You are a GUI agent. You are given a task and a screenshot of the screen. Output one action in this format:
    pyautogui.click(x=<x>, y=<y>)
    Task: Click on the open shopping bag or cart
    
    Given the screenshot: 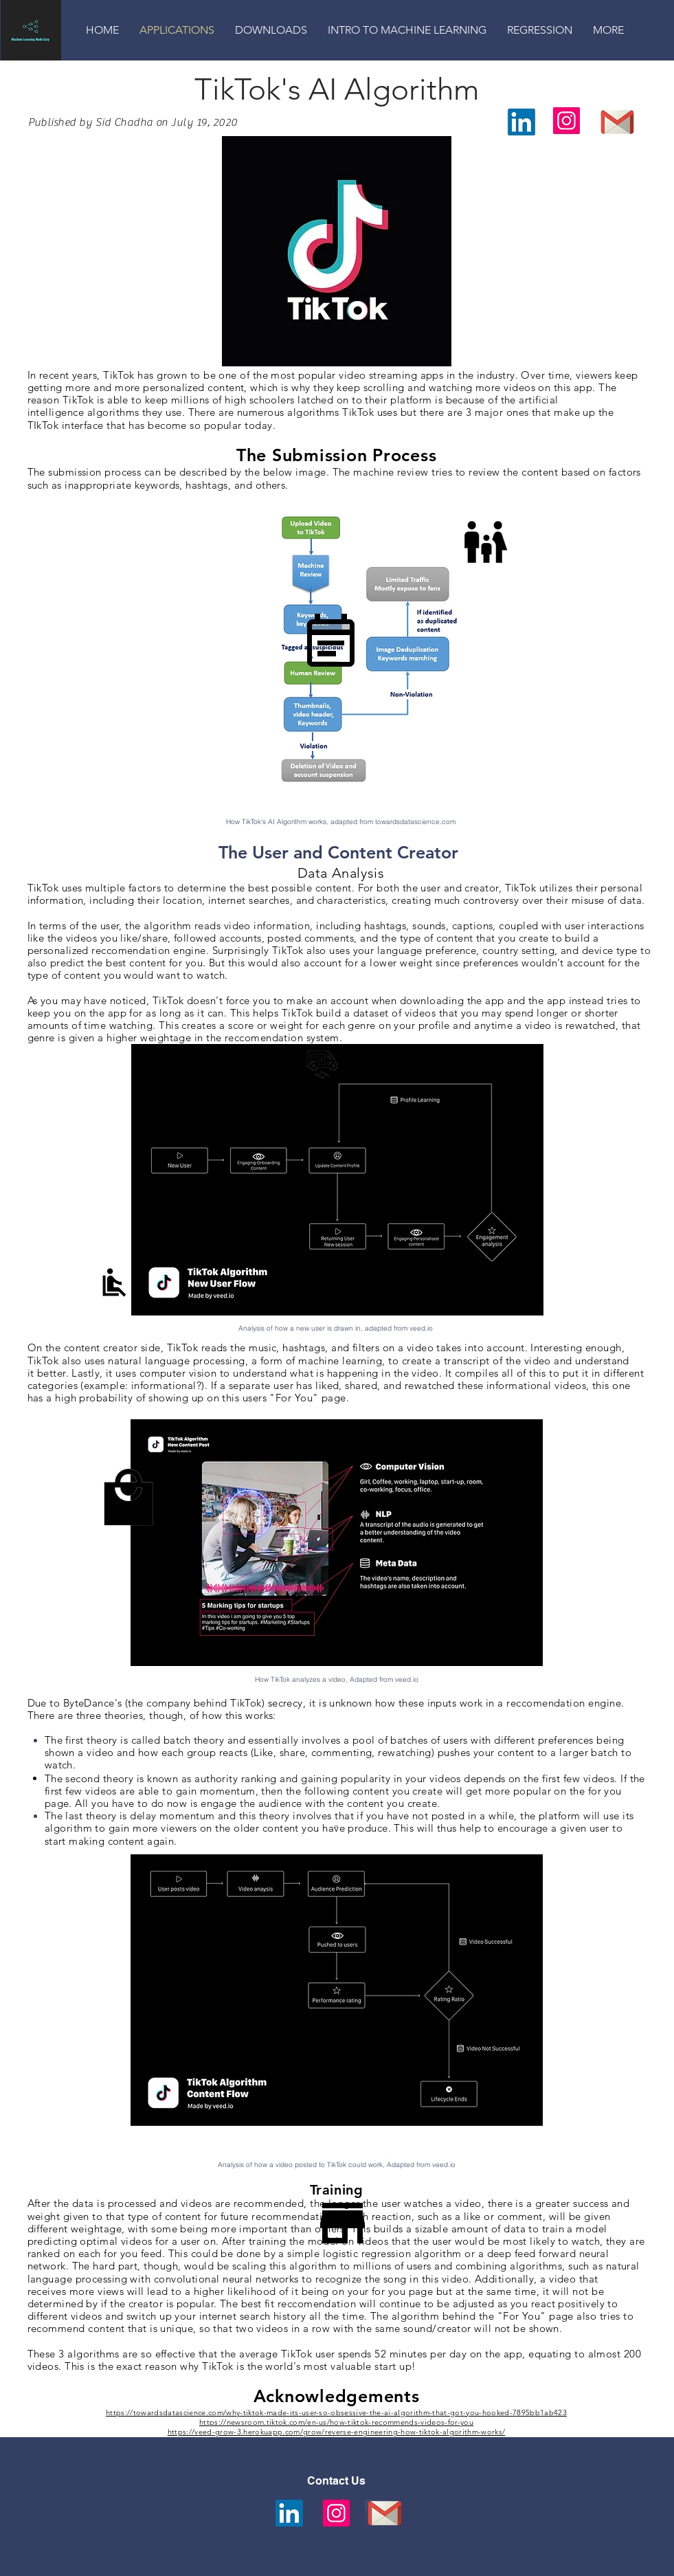 What is the action you would take?
    pyautogui.click(x=128, y=1498)
    